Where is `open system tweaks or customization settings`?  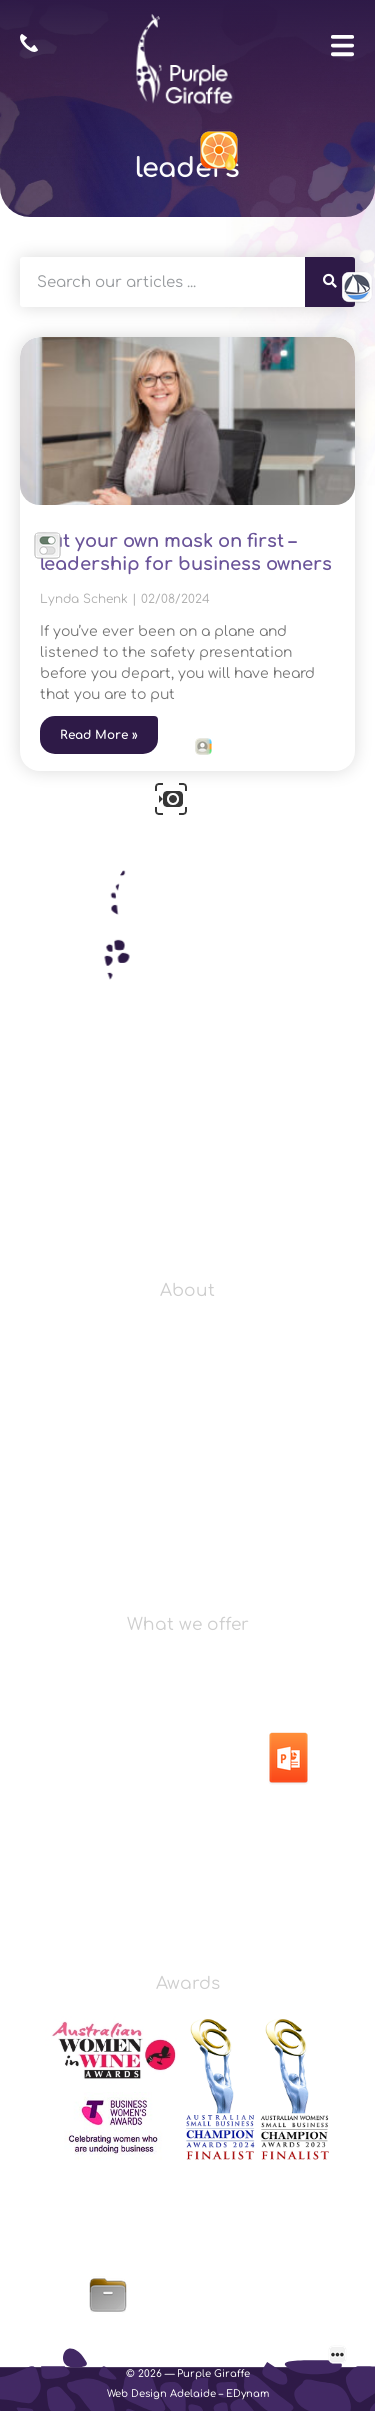
open system tweaks or customization settings is located at coordinates (47, 545).